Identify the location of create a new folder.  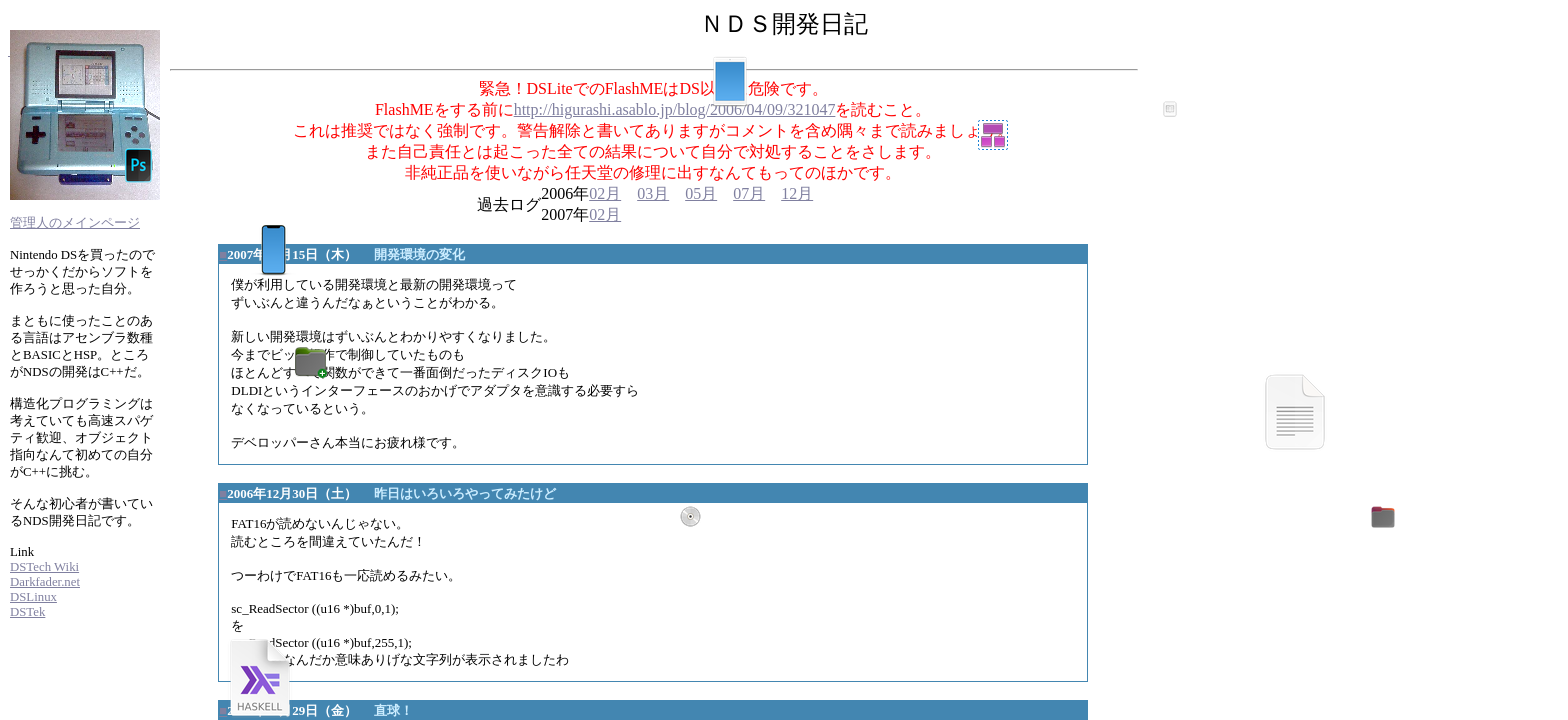
(310, 361).